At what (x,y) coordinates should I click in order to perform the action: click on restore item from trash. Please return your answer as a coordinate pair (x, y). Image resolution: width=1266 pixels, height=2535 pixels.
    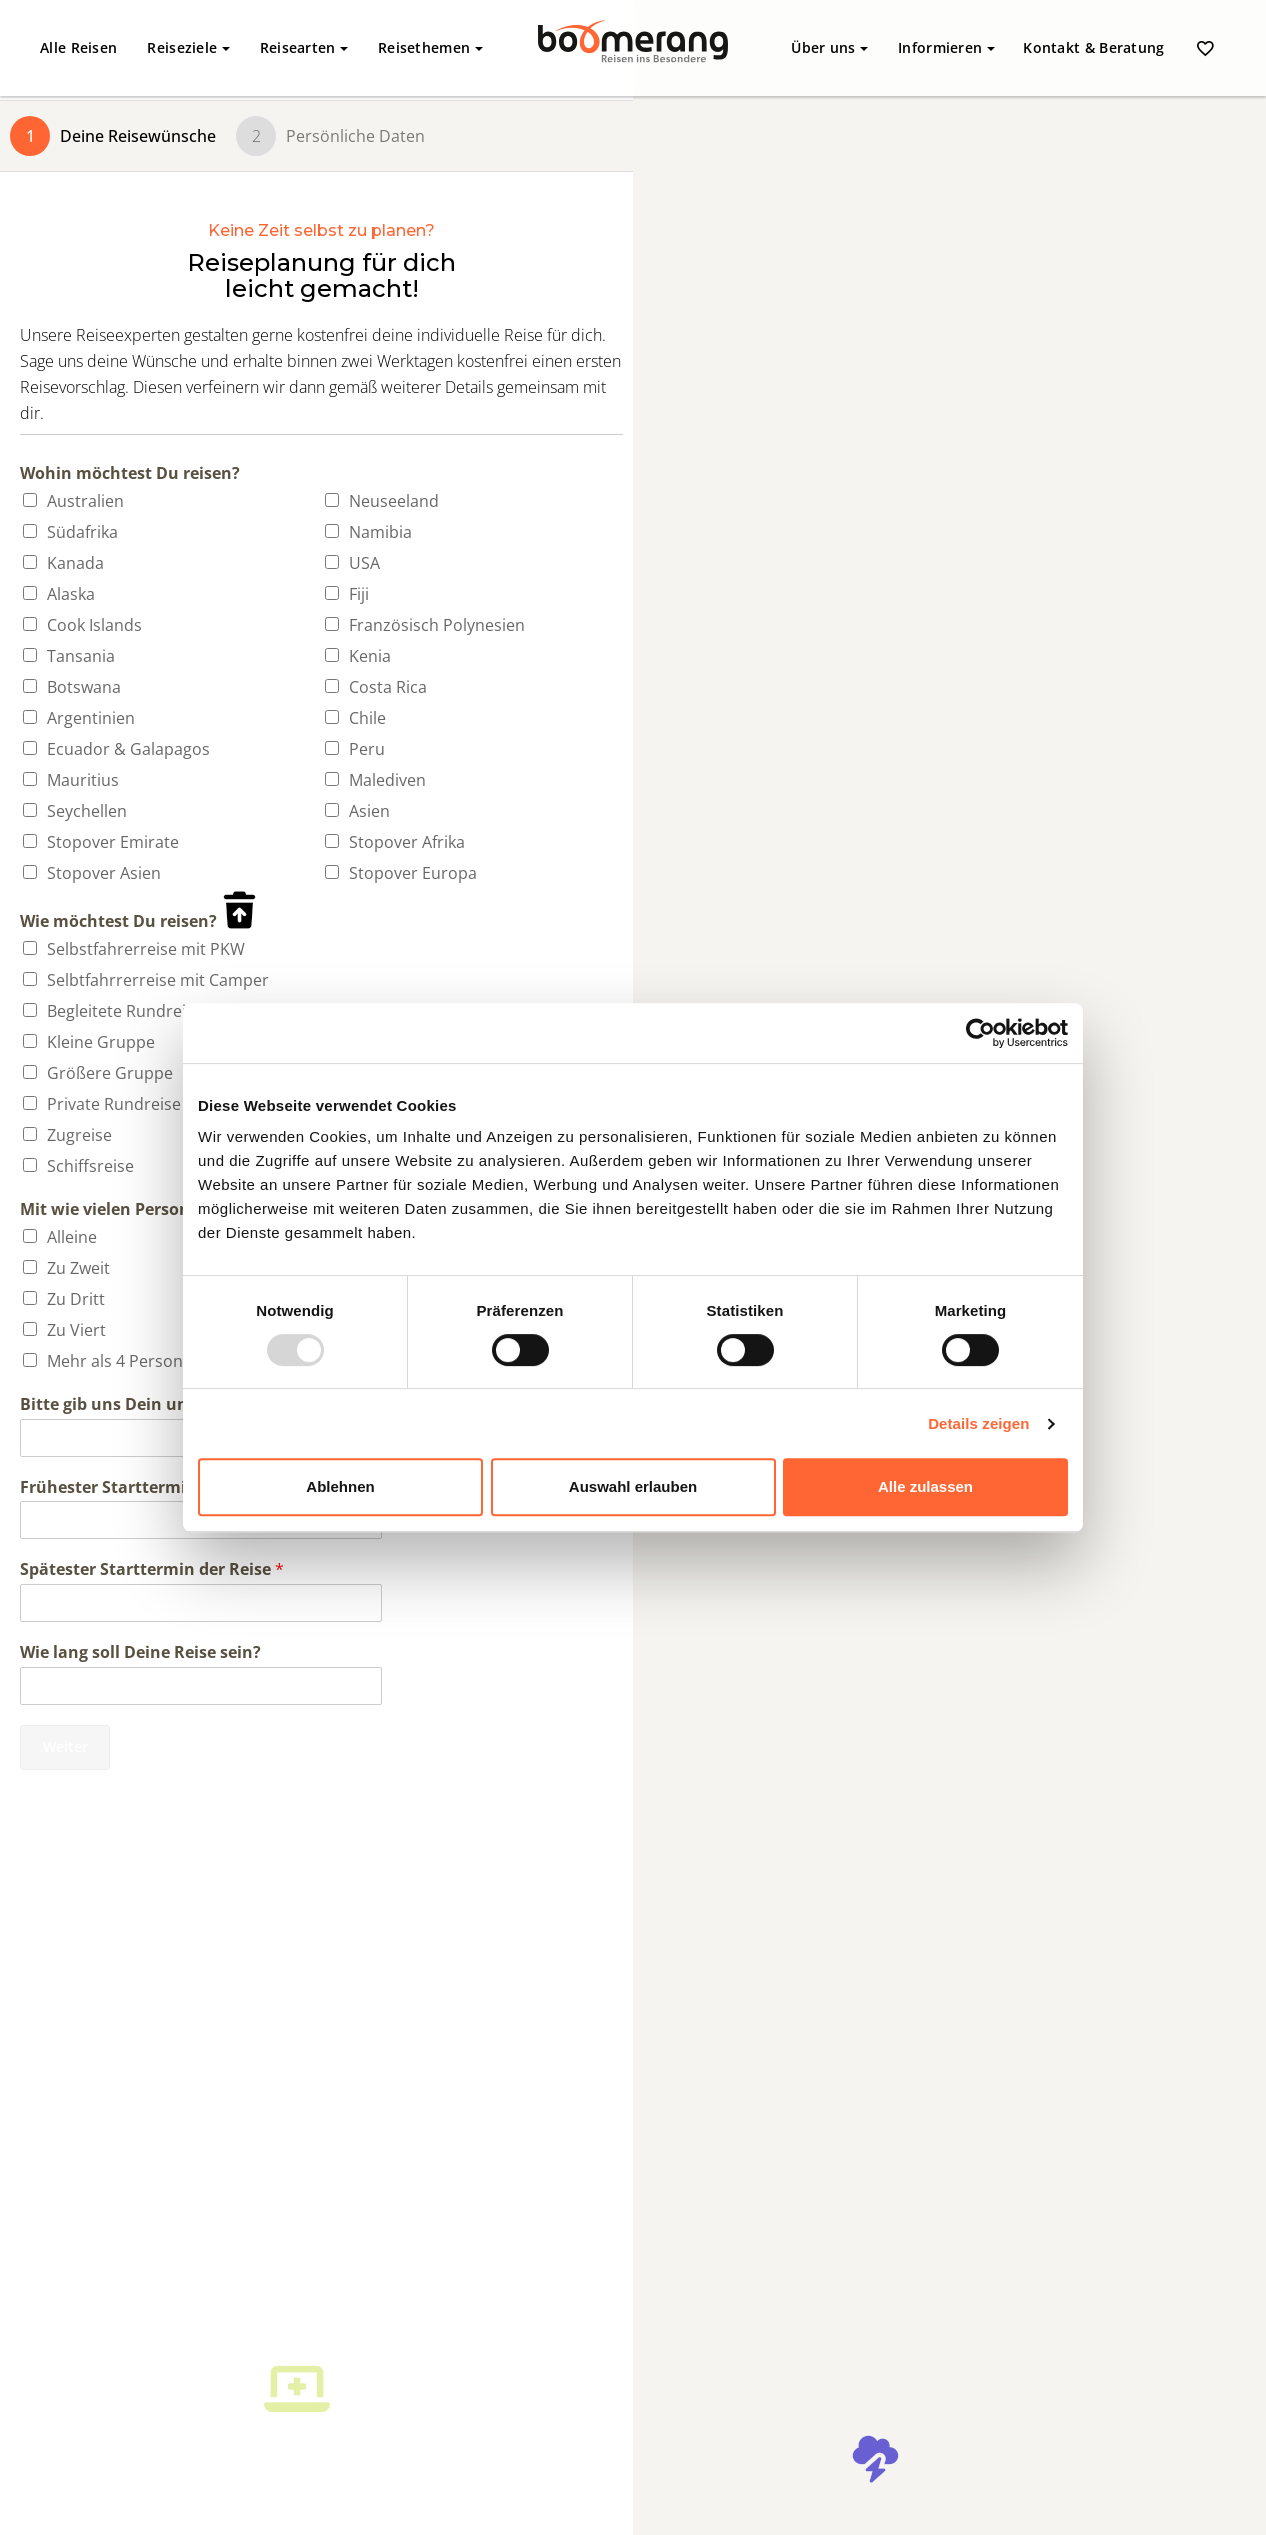
    Looking at the image, I should click on (239, 910).